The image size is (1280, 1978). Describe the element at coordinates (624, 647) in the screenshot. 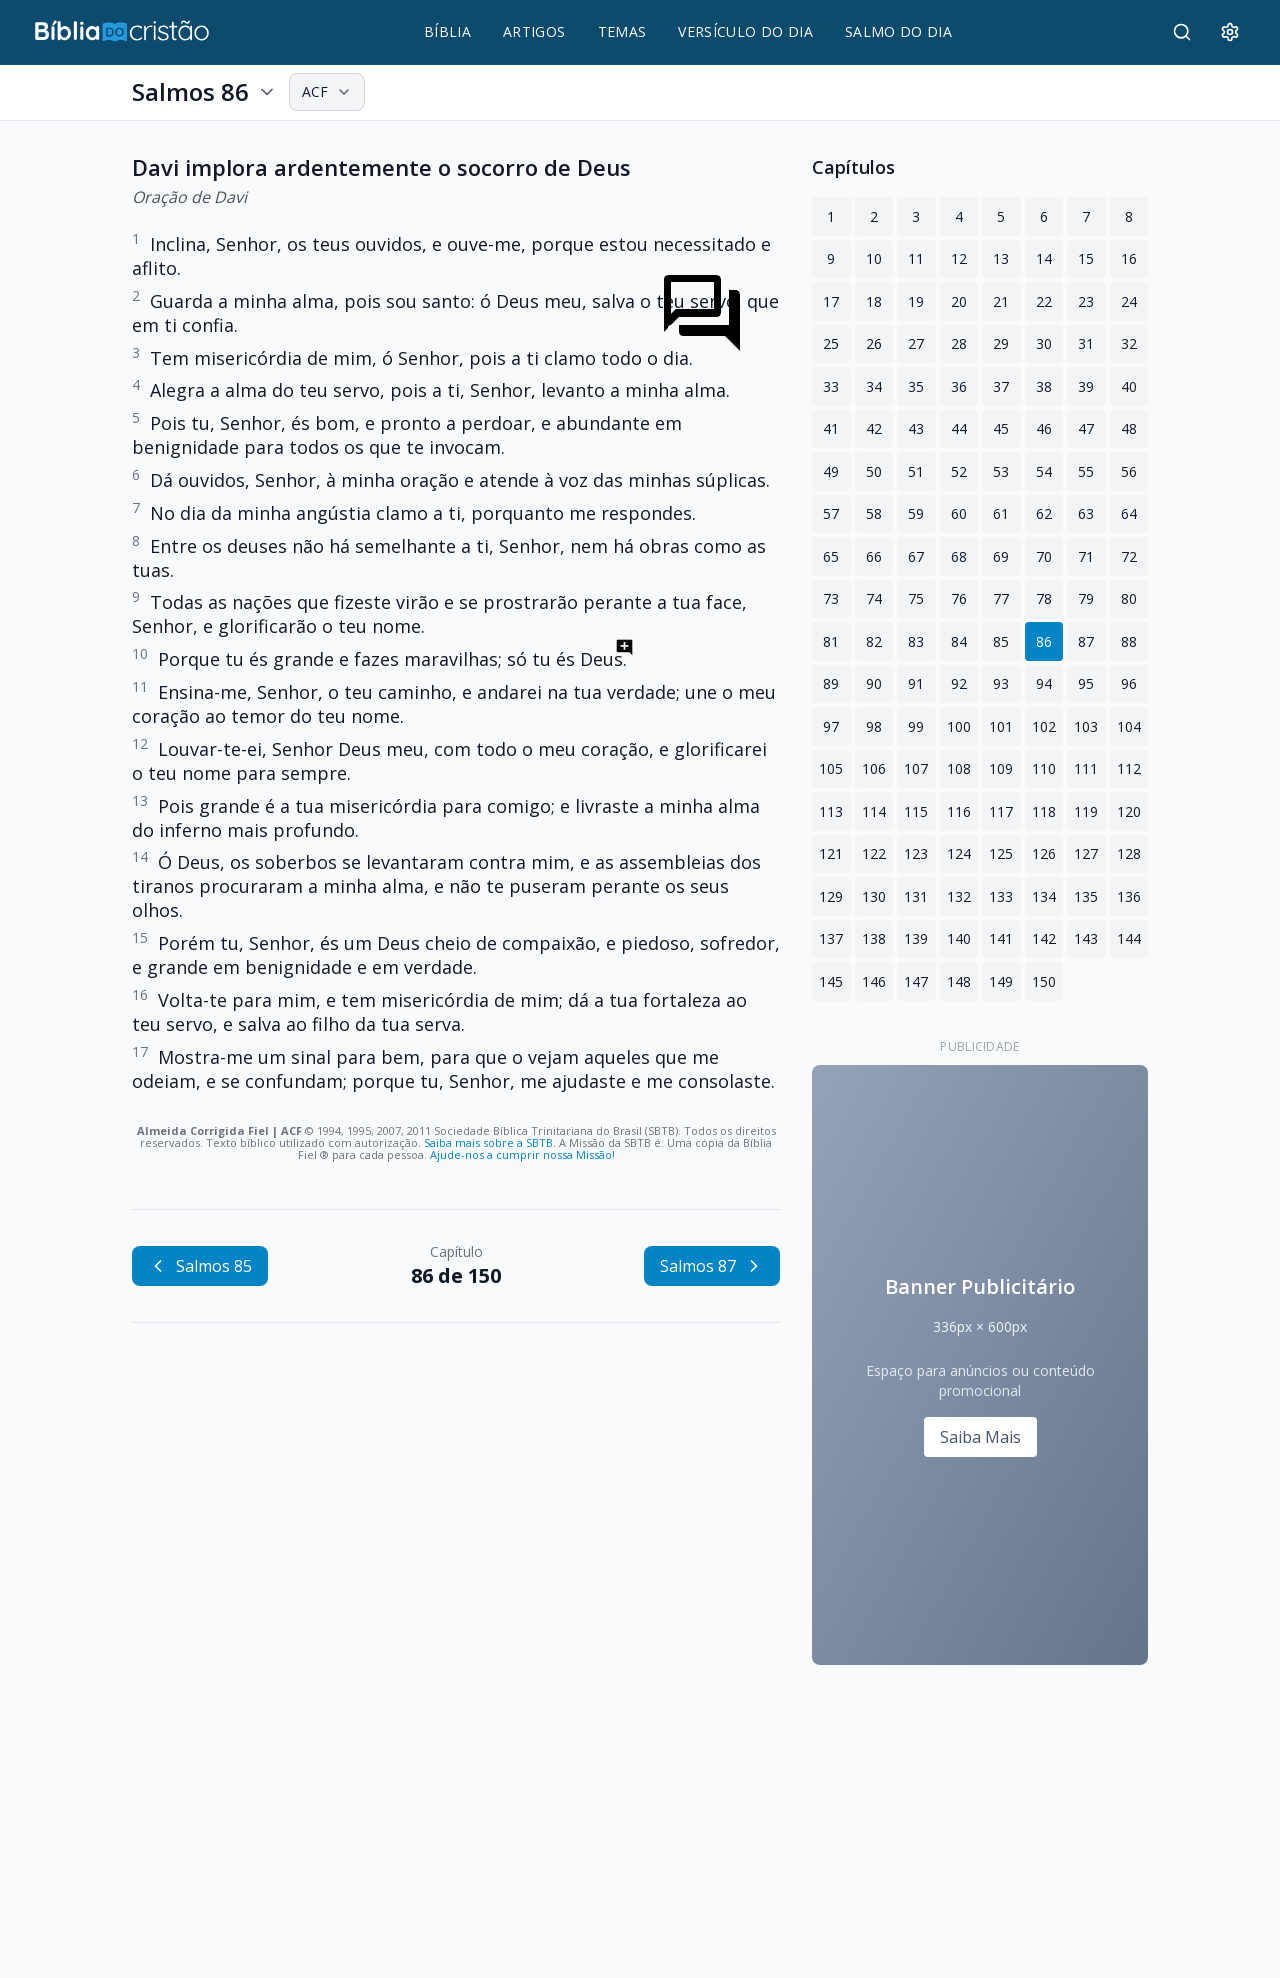

I see `add a new comment` at that location.